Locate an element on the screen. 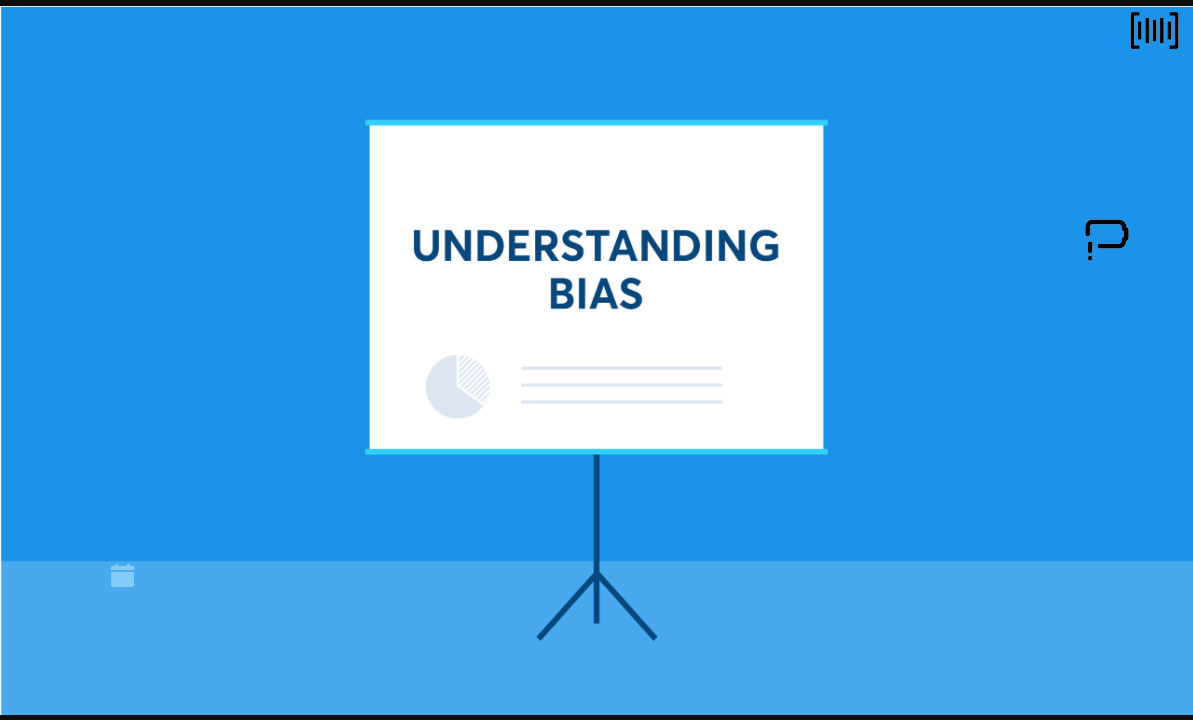  view calendar with no events is located at coordinates (122, 575).